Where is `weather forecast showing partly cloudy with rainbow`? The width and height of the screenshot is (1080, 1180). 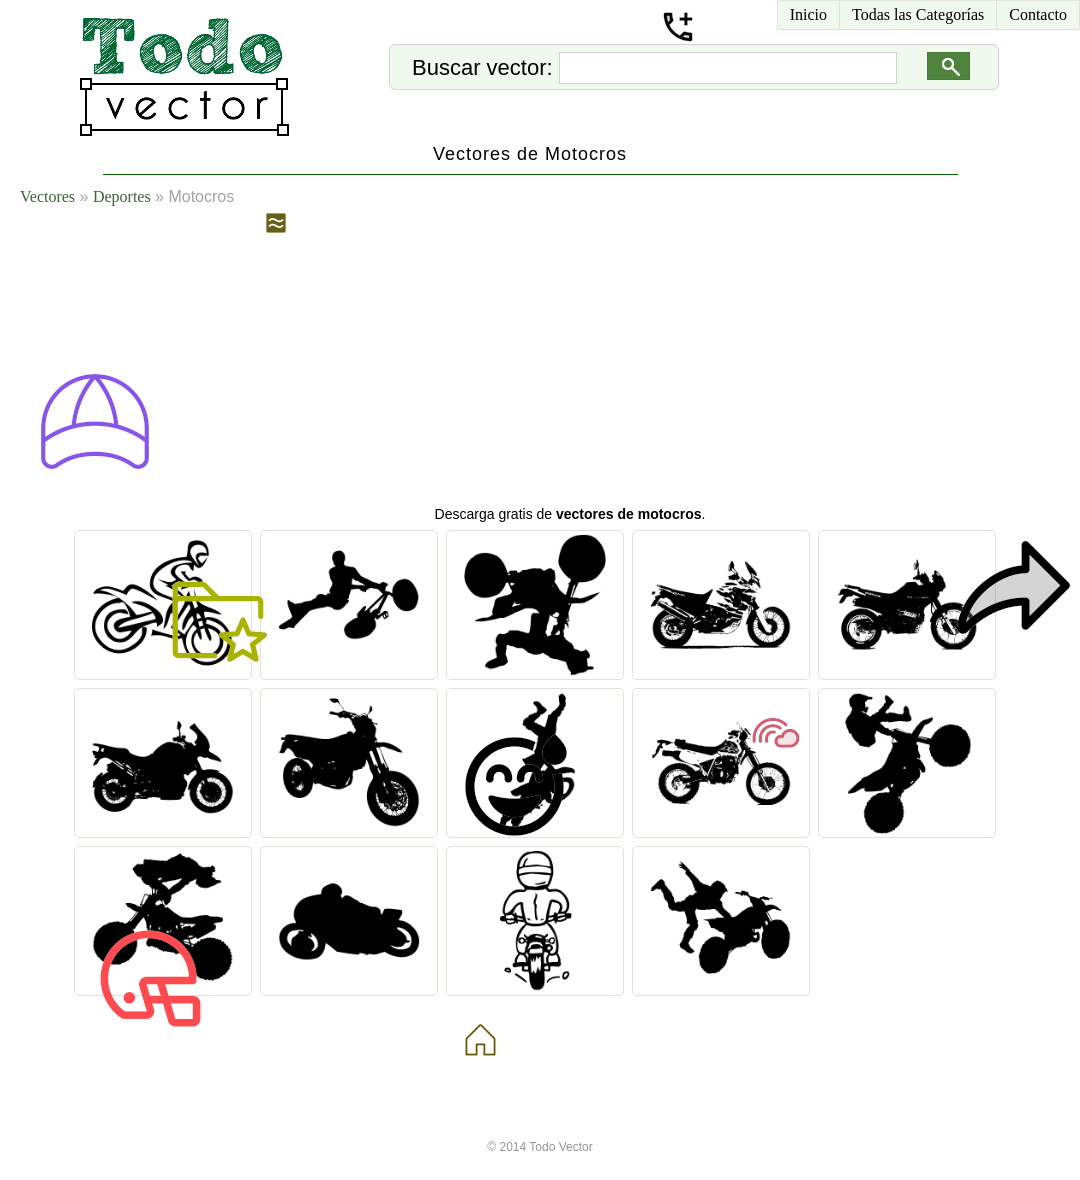
weather forecast showing partly cloudy with rainbow is located at coordinates (776, 732).